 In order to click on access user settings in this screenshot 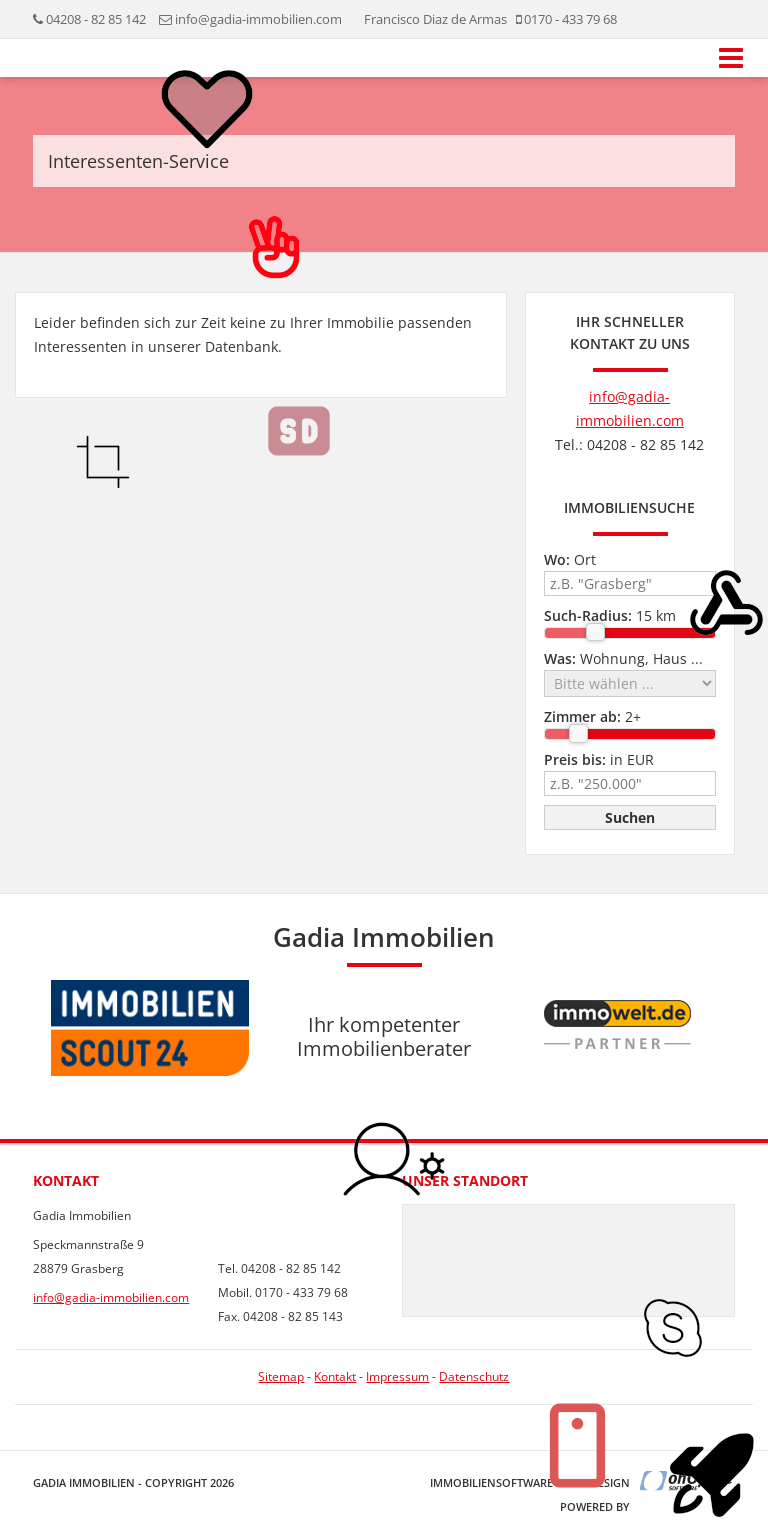, I will do `click(390, 1162)`.